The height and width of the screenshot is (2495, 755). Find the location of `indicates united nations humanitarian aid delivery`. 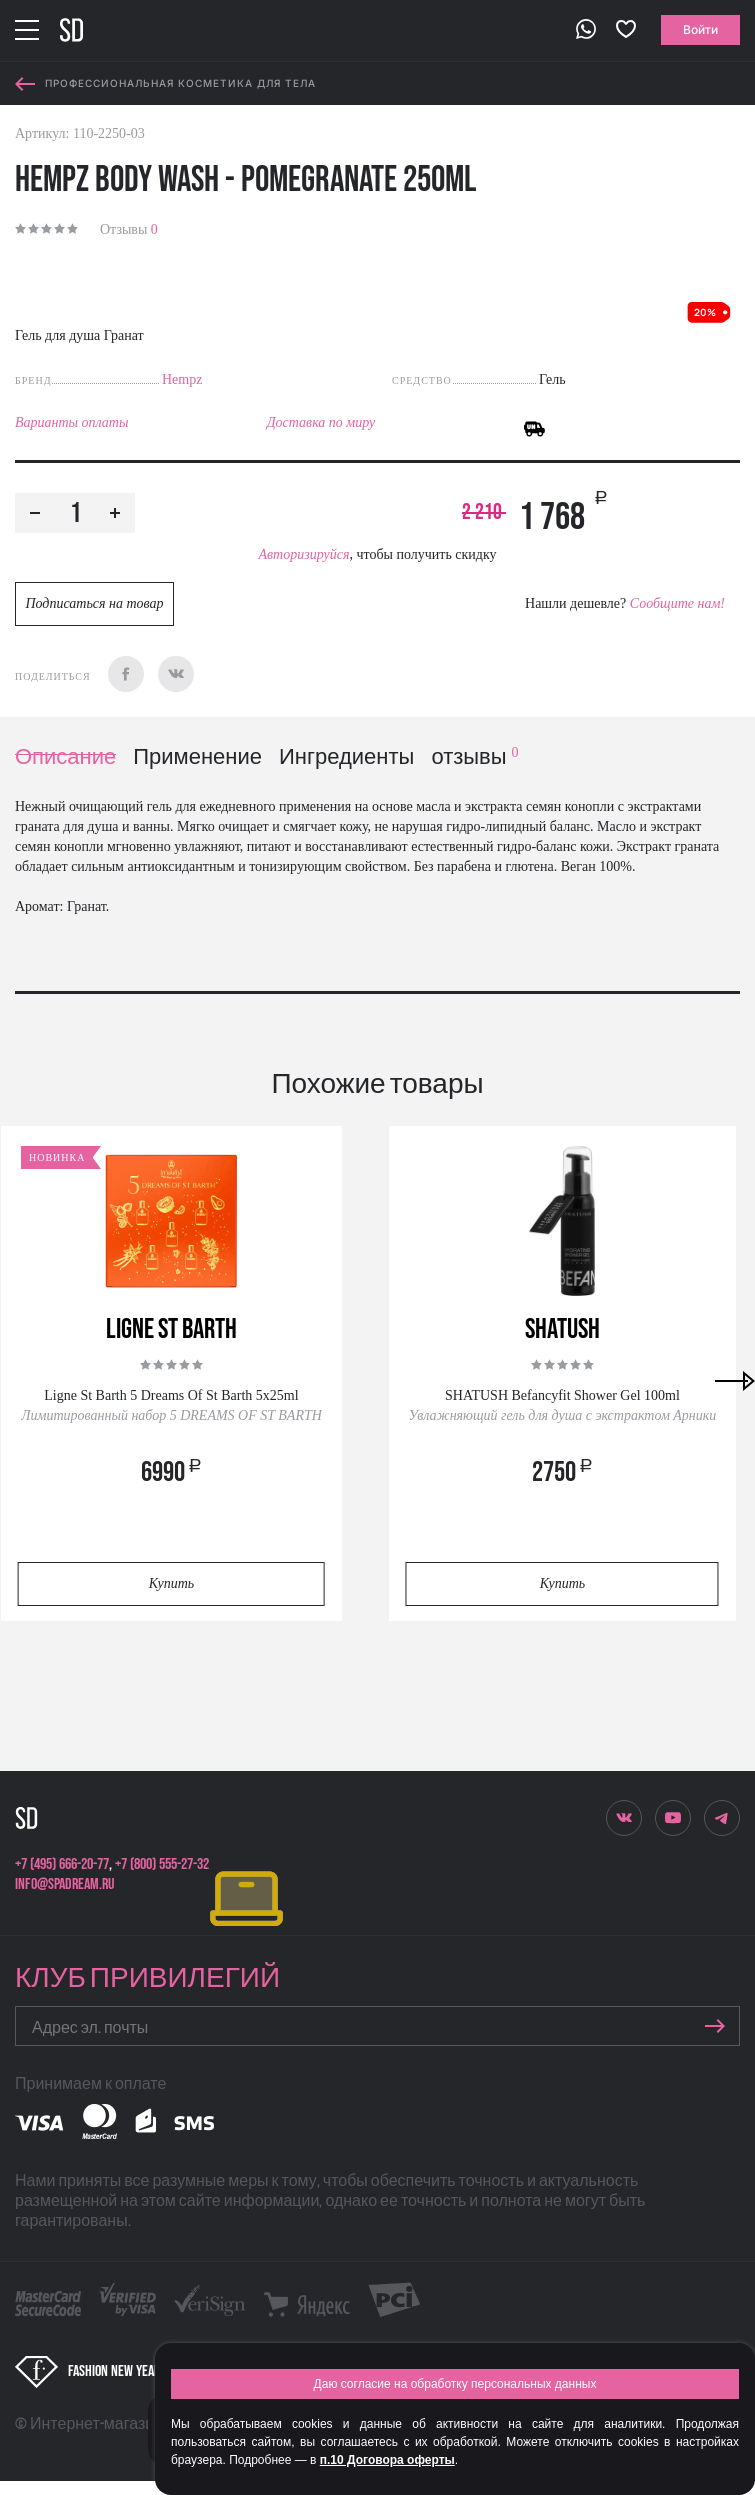

indicates united nations humanitarian aid delivery is located at coordinates (535, 429).